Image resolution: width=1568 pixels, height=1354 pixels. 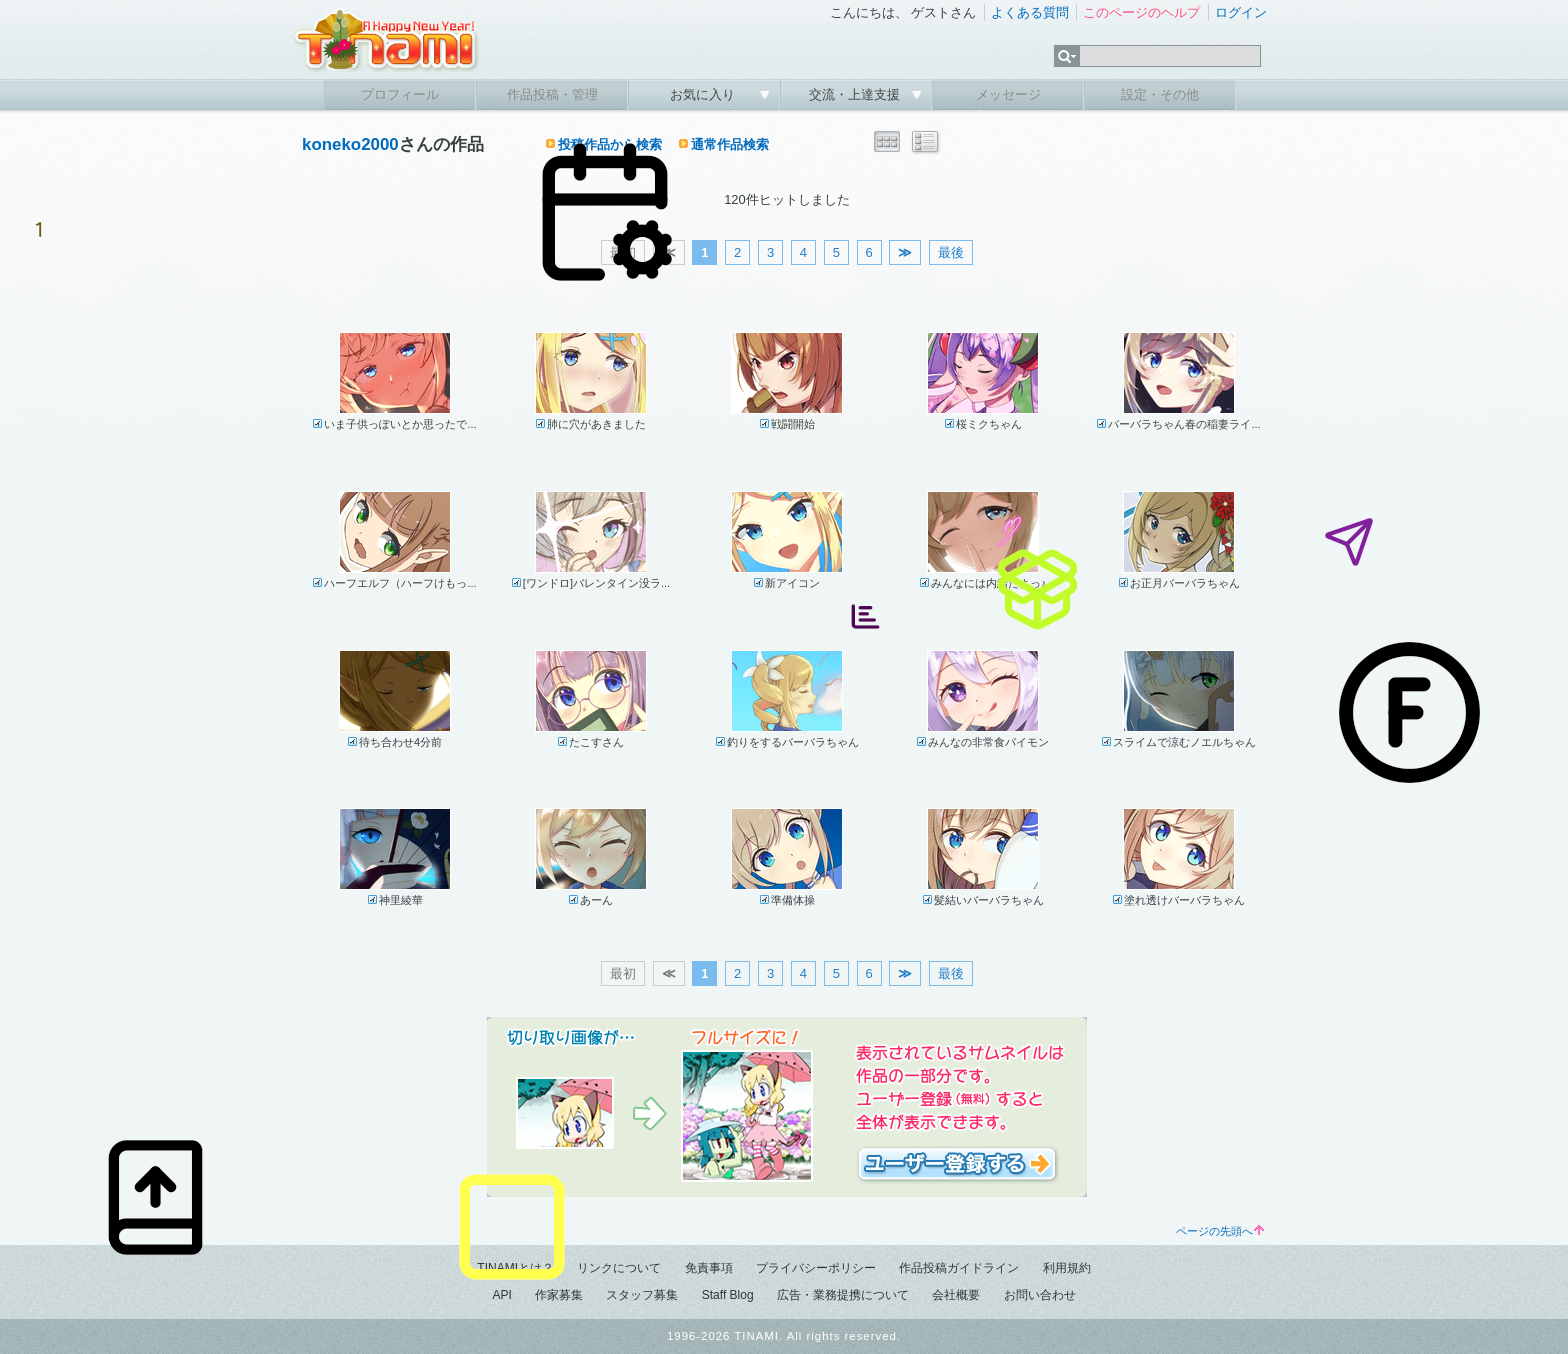 What do you see at coordinates (605, 212) in the screenshot?
I see `access calendar settings` at bounding box center [605, 212].